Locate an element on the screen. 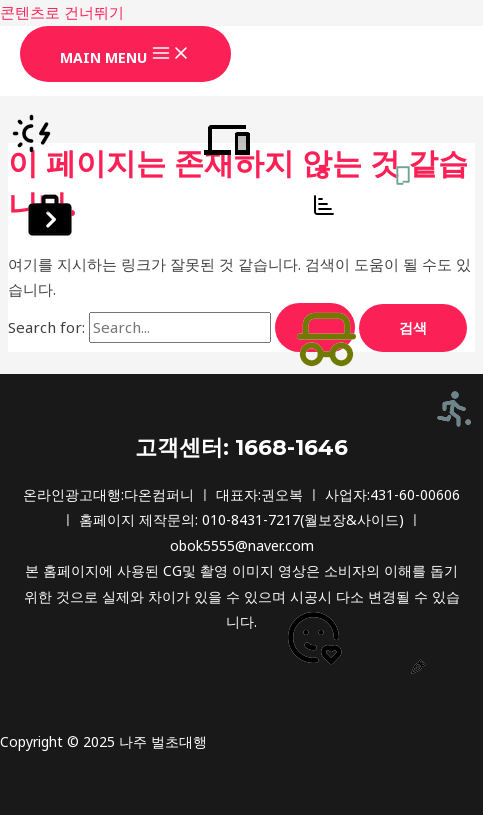  react with love or affection is located at coordinates (313, 637).